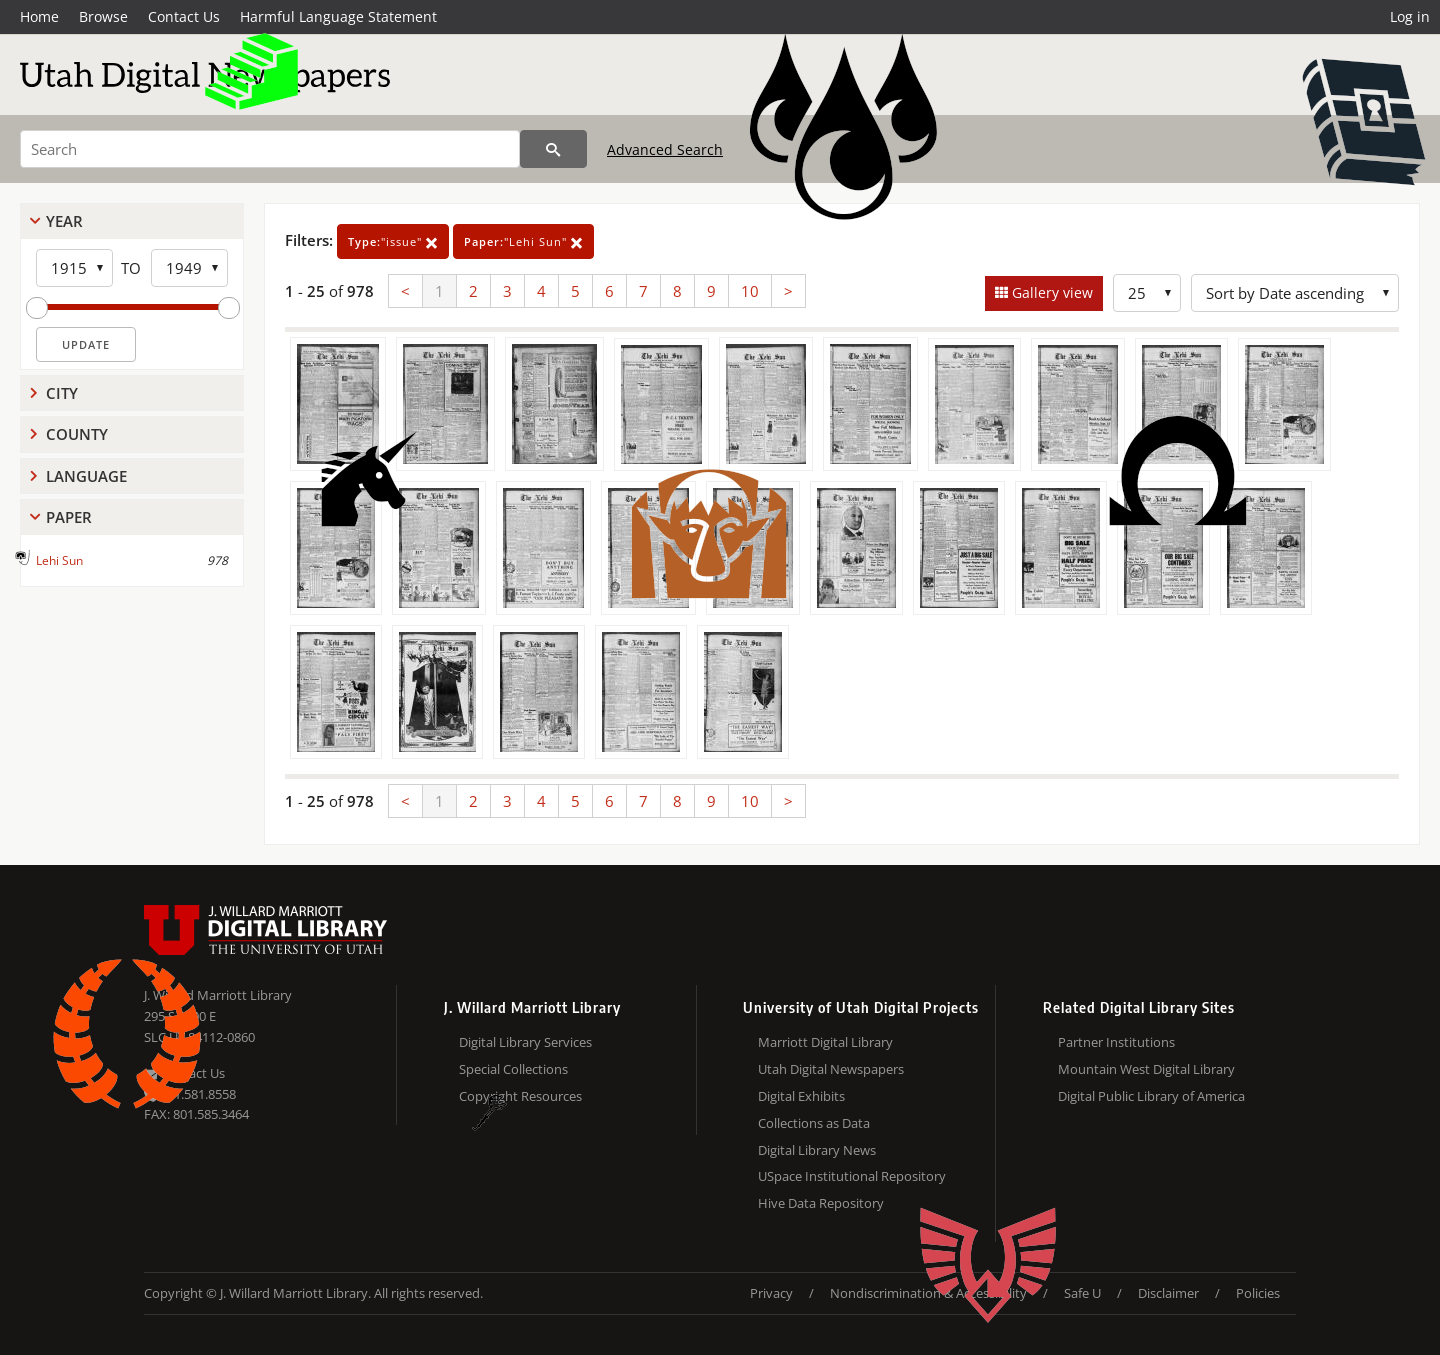 Image resolution: width=1440 pixels, height=1355 pixels. What do you see at coordinates (1364, 122) in the screenshot?
I see `access hidden or locked content` at bounding box center [1364, 122].